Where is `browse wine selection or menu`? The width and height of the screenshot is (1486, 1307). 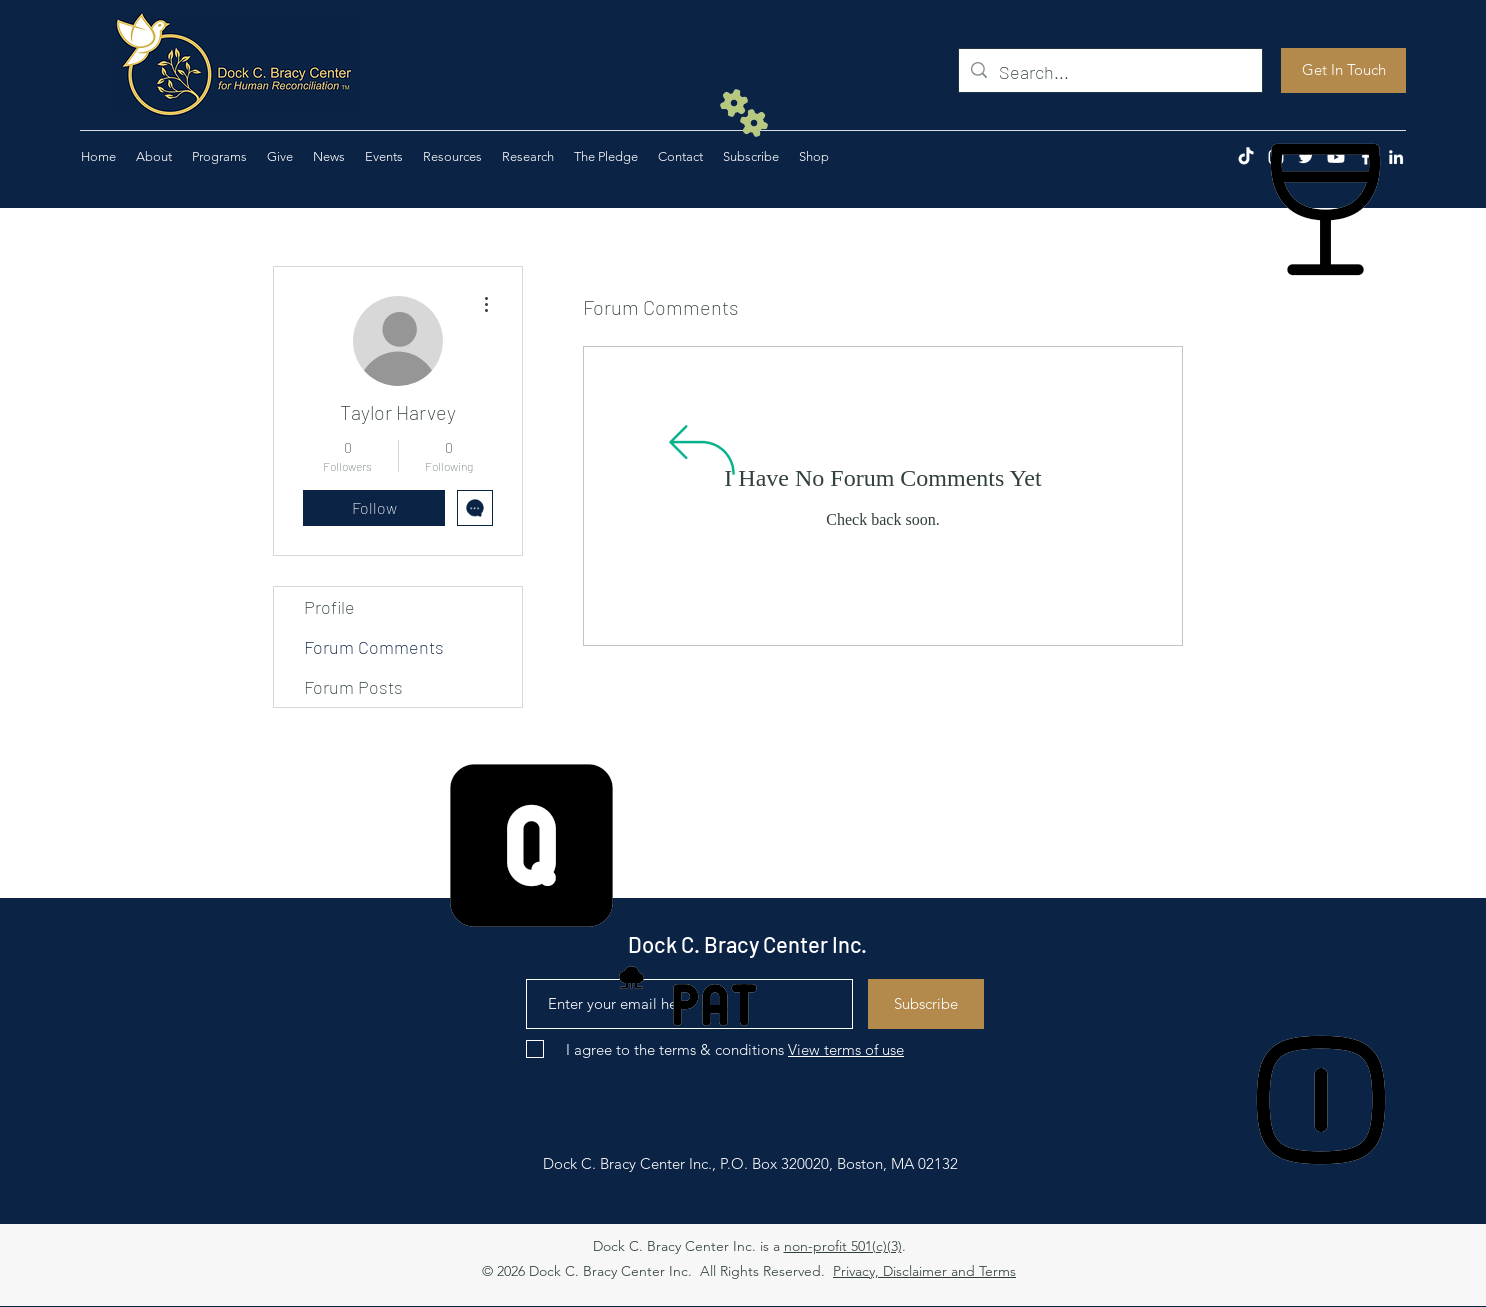 browse wine selection or menu is located at coordinates (1325, 209).